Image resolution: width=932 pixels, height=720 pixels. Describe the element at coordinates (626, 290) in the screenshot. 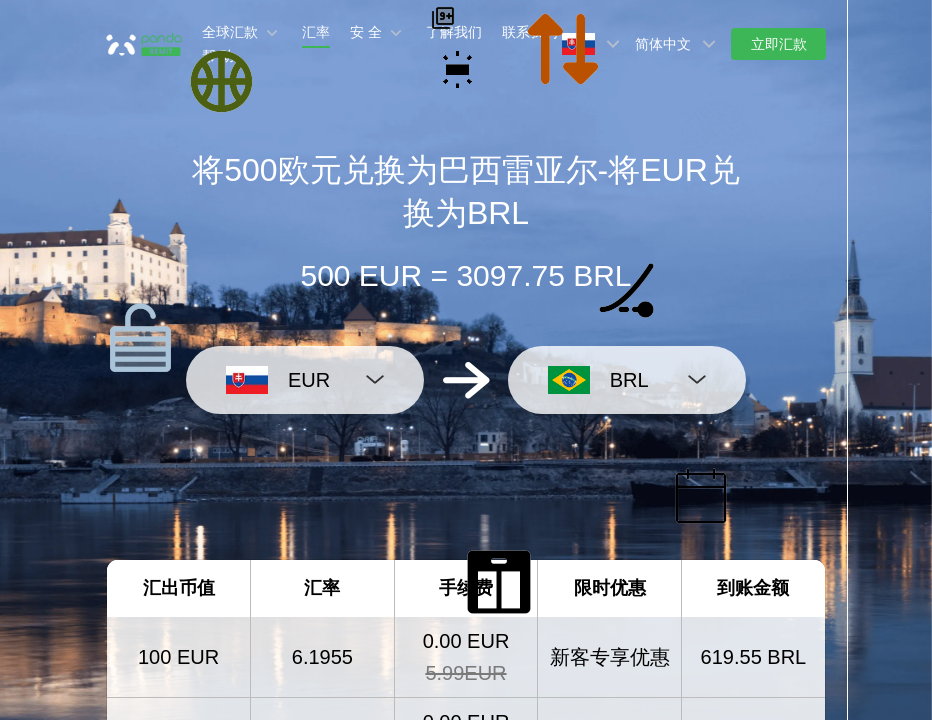

I see `adjust ease-in animation curve` at that location.